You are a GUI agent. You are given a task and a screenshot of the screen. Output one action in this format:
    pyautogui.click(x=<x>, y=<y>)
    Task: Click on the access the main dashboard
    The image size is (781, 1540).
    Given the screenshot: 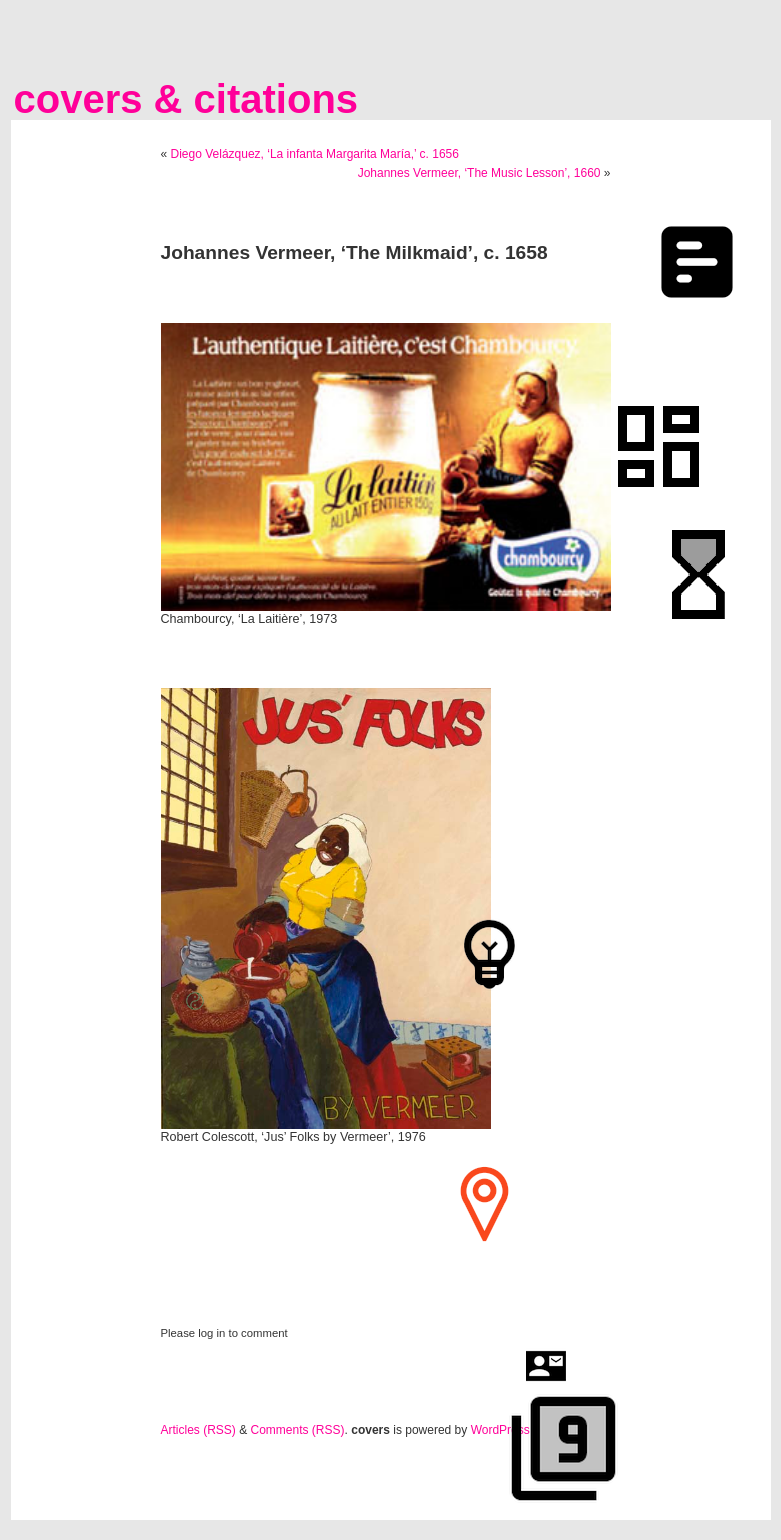 What is the action you would take?
    pyautogui.click(x=658, y=446)
    